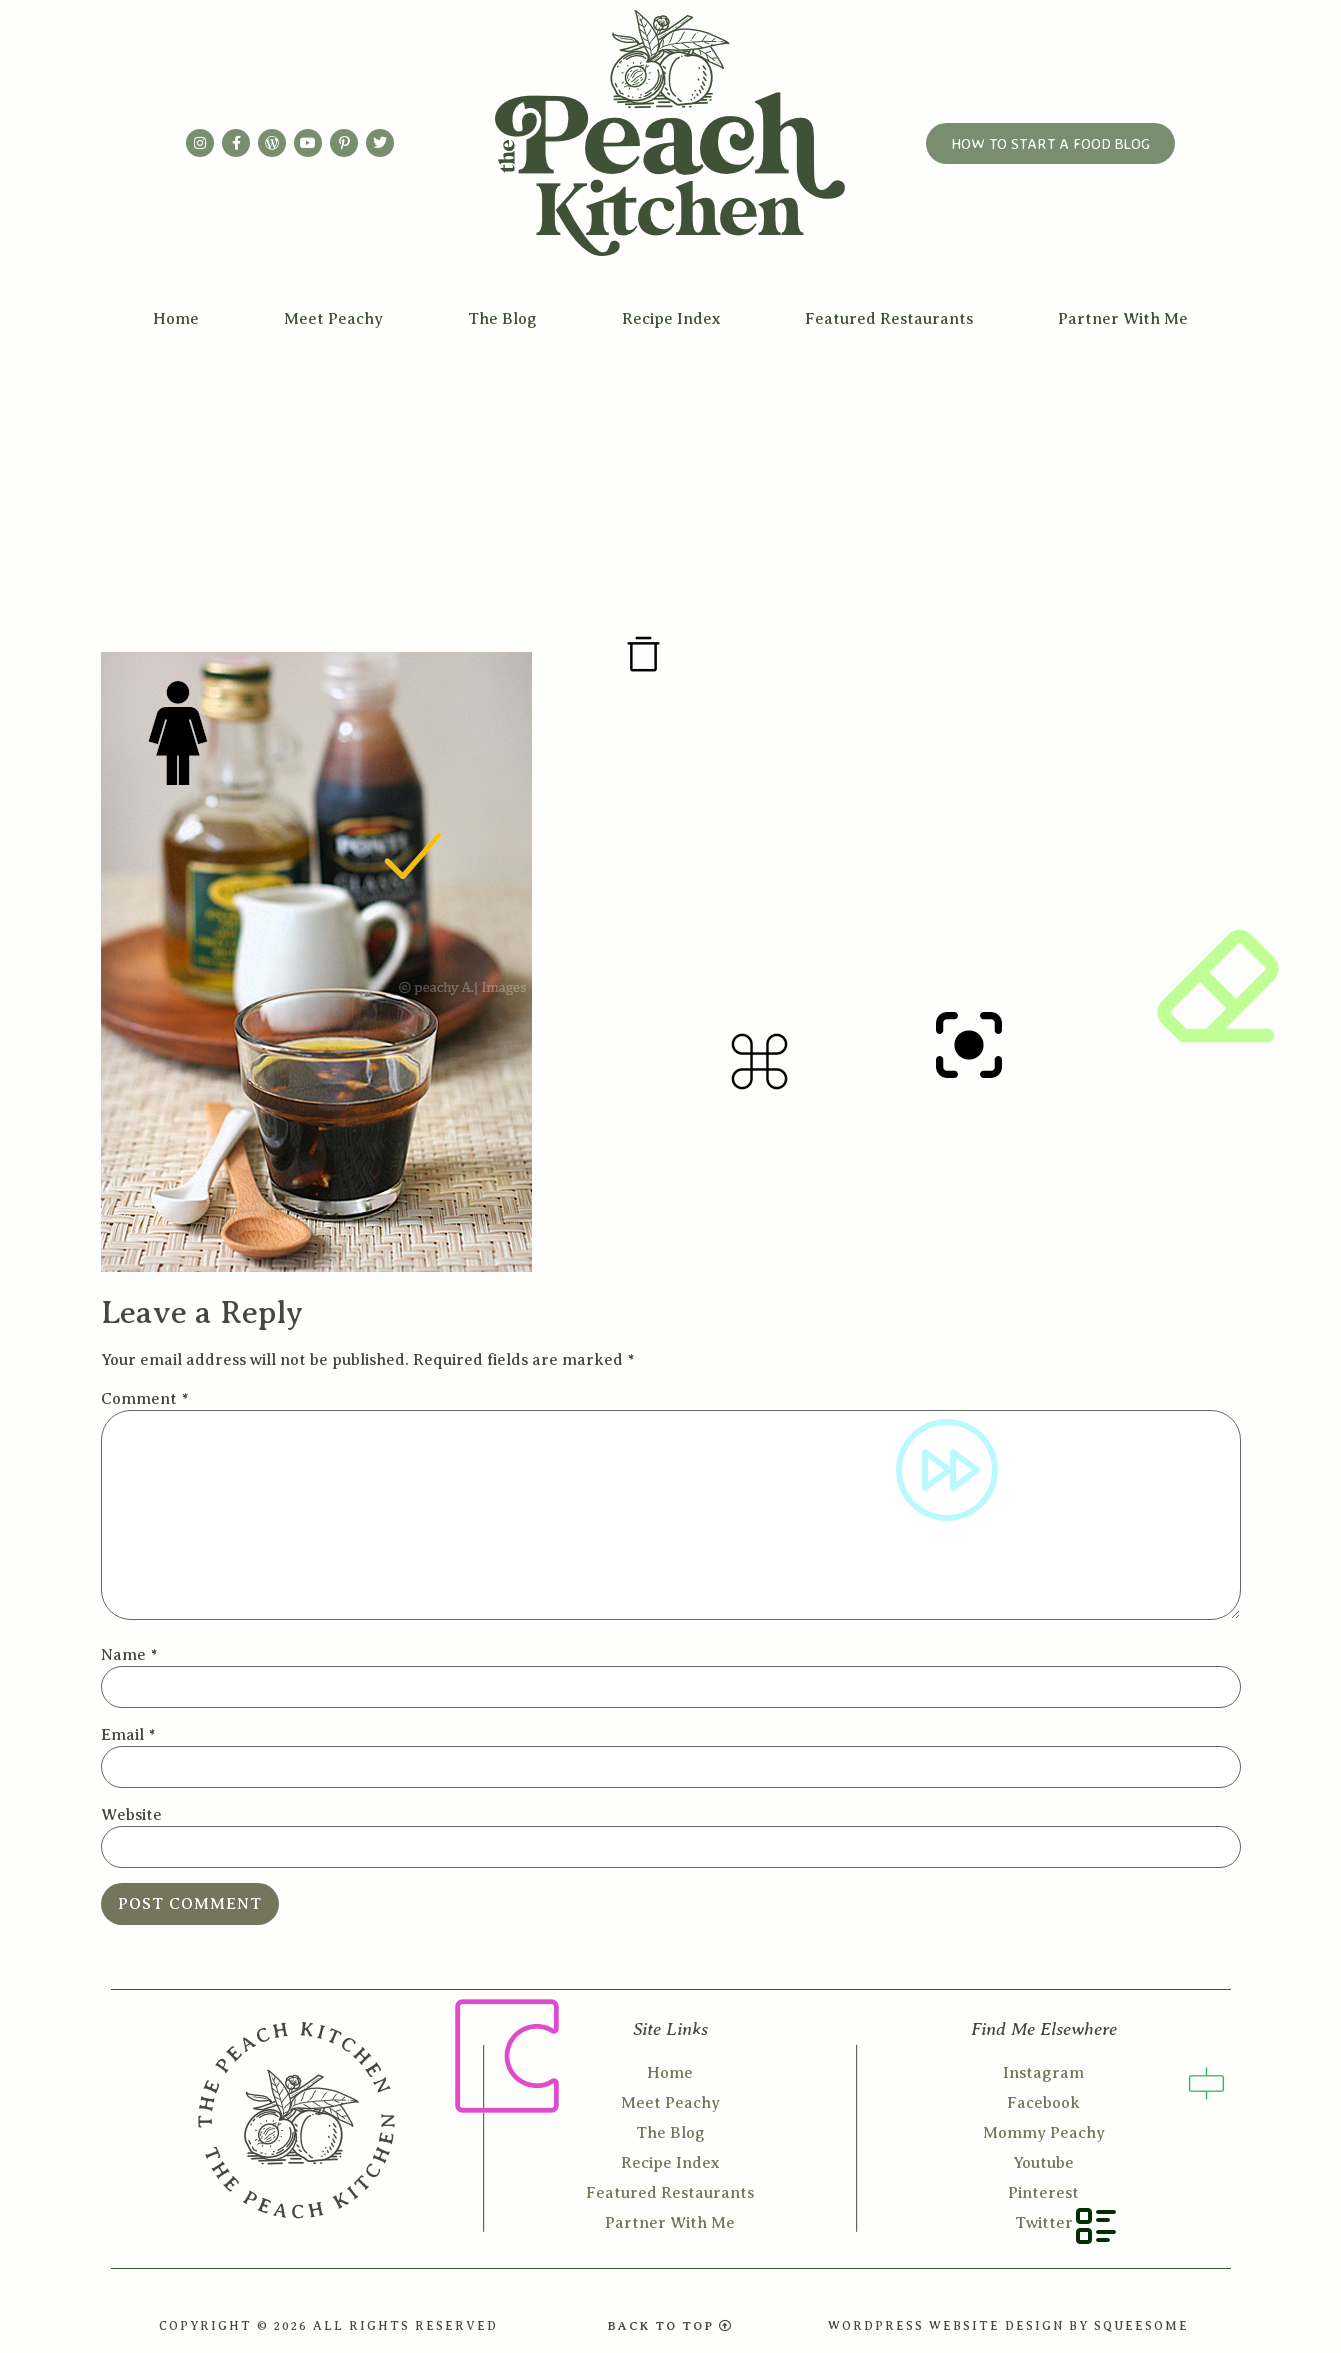 The image size is (1341, 2353). I want to click on erase or clear content, so click(1218, 986).